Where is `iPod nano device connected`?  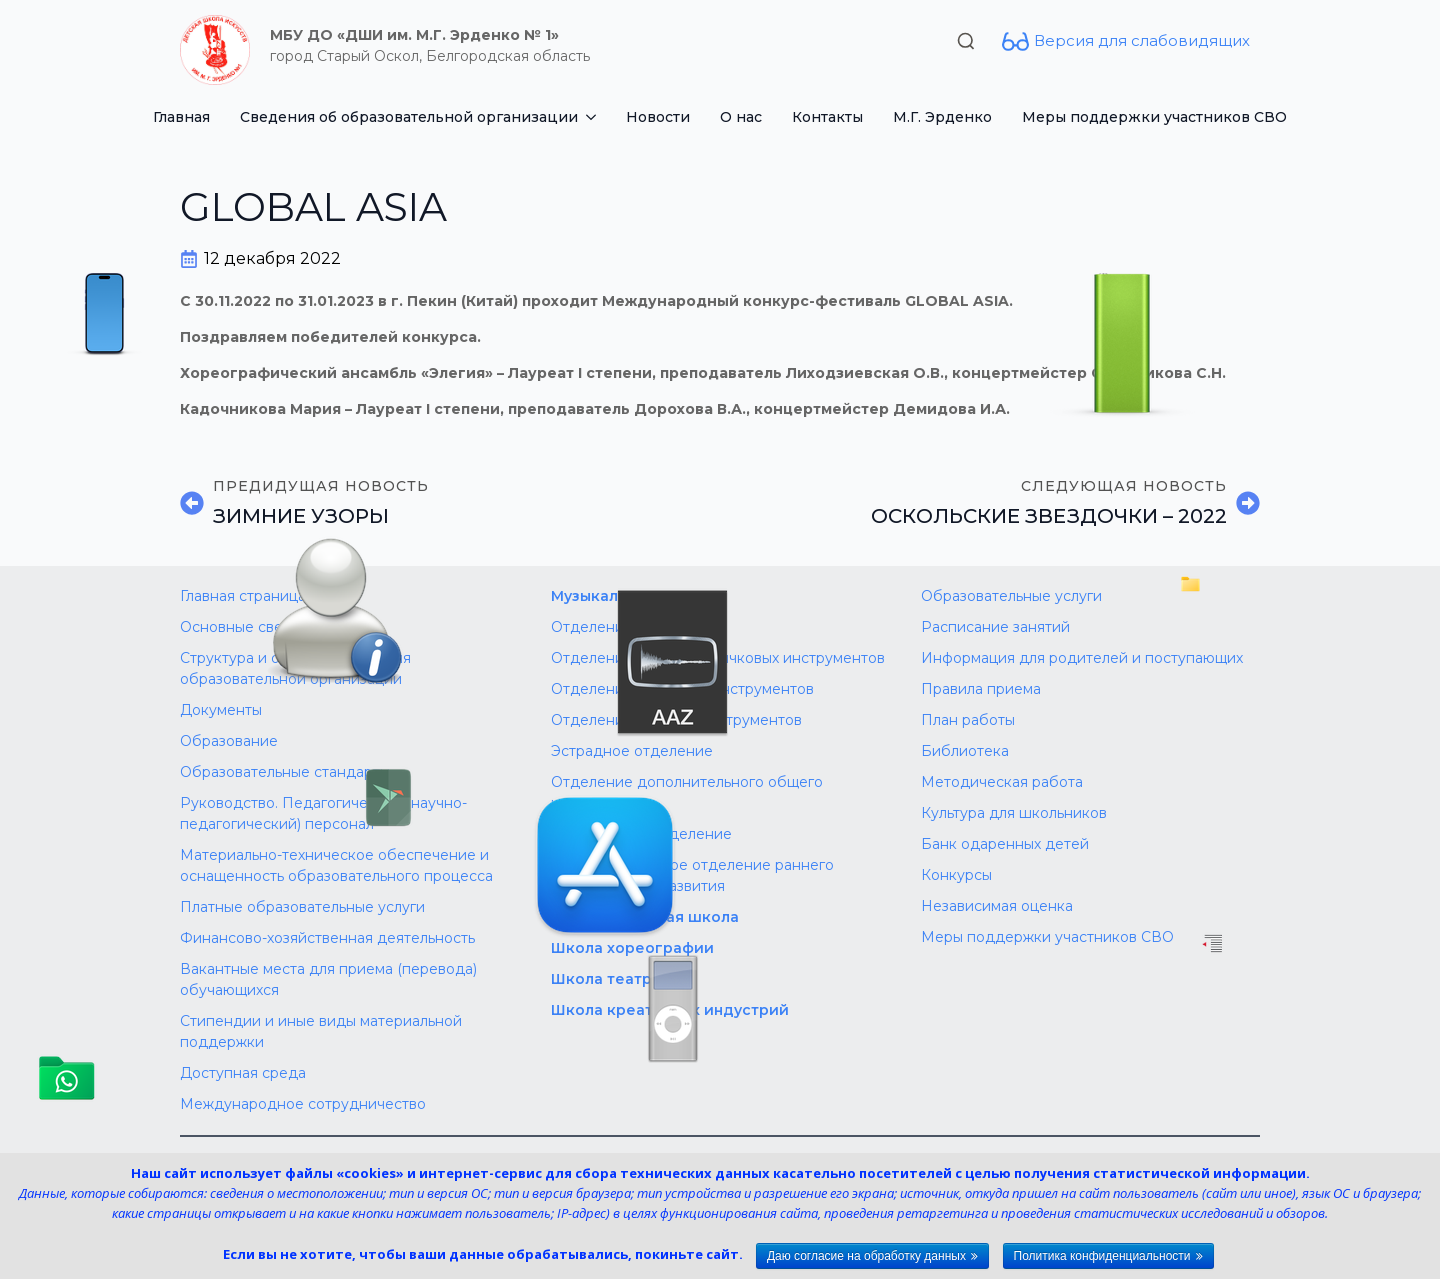
iPod nano device connected is located at coordinates (1122, 346).